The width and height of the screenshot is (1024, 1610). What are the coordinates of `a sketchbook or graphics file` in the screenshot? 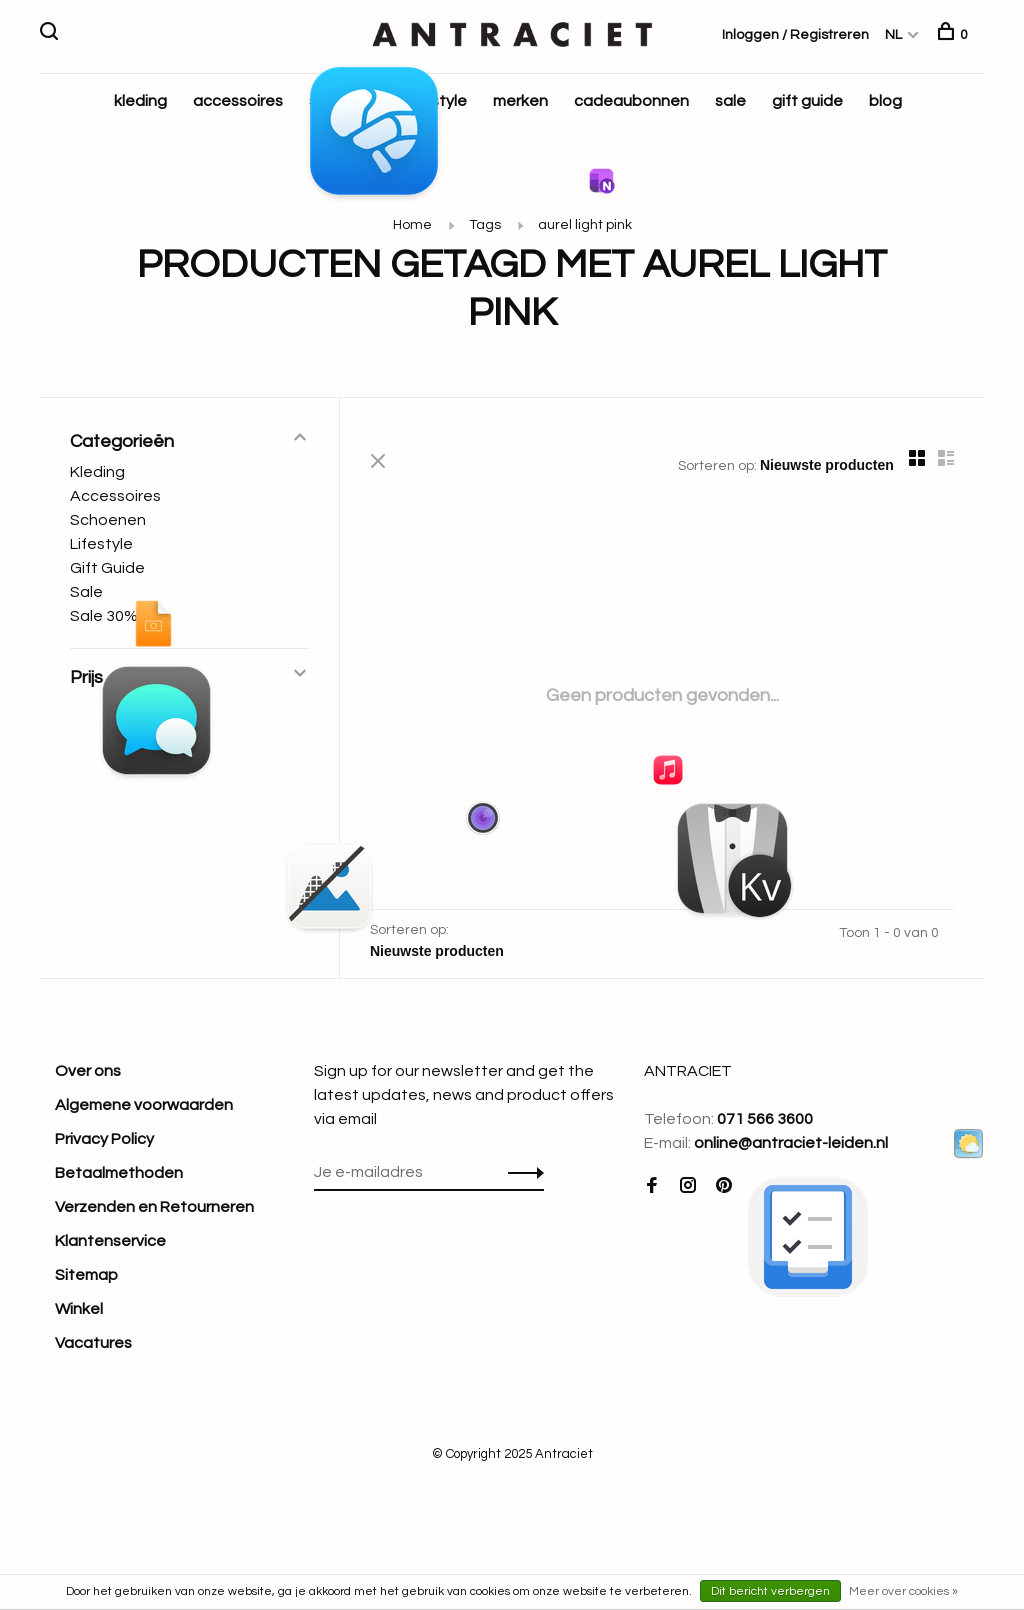 It's located at (153, 624).